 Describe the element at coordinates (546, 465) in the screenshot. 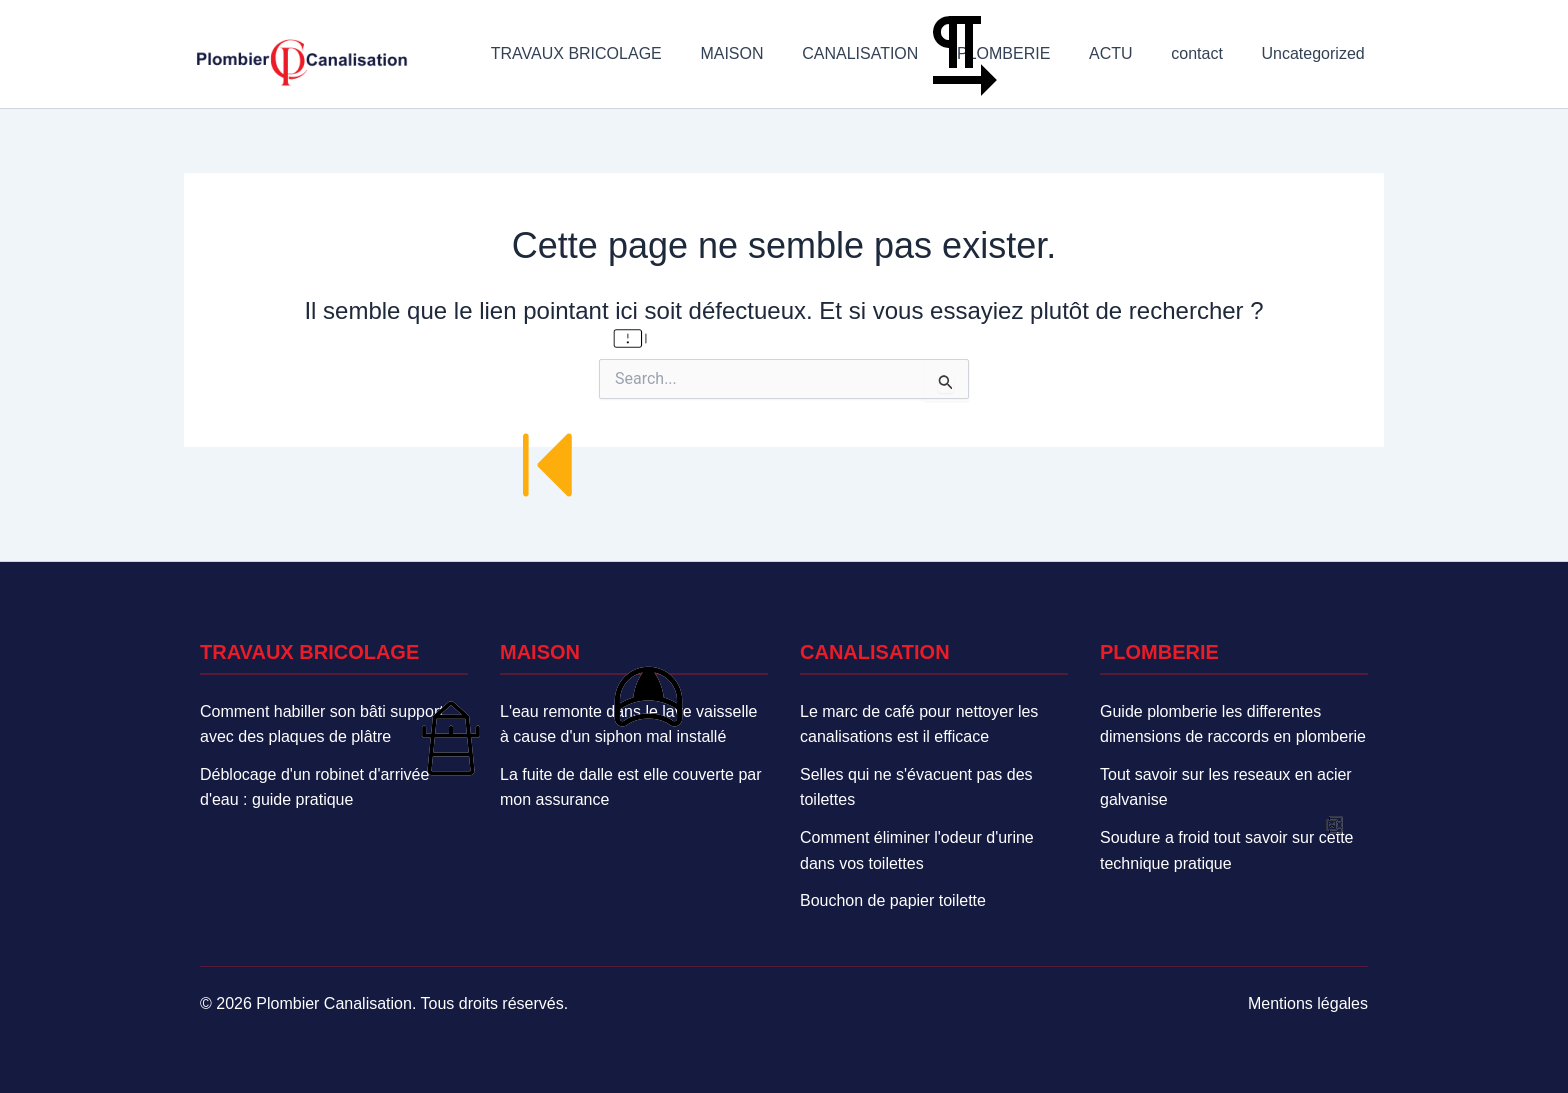

I see `go to previous track or beginning` at that location.